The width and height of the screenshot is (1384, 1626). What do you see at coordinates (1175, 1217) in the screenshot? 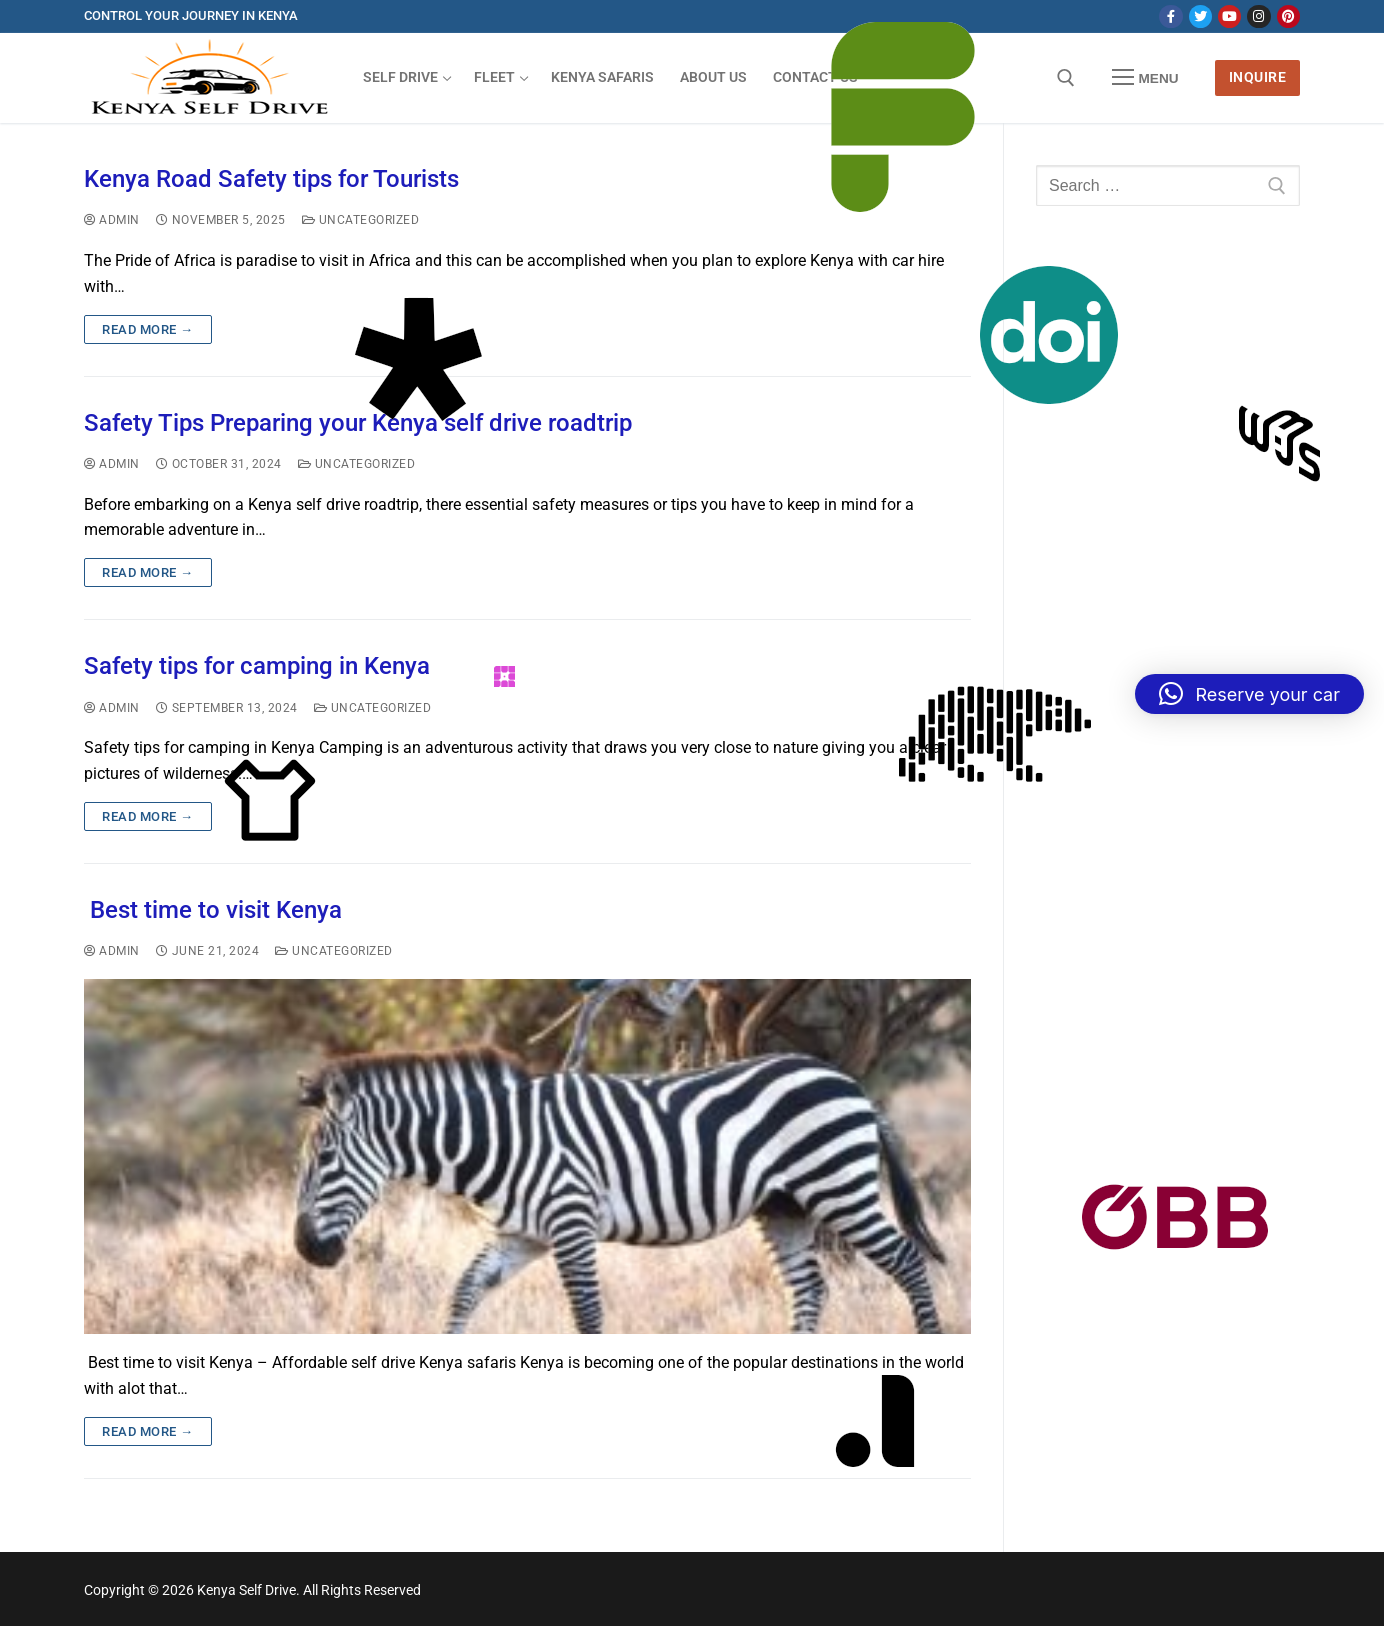
I see `navigate to ÖBB austrian railway services` at bounding box center [1175, 1217].